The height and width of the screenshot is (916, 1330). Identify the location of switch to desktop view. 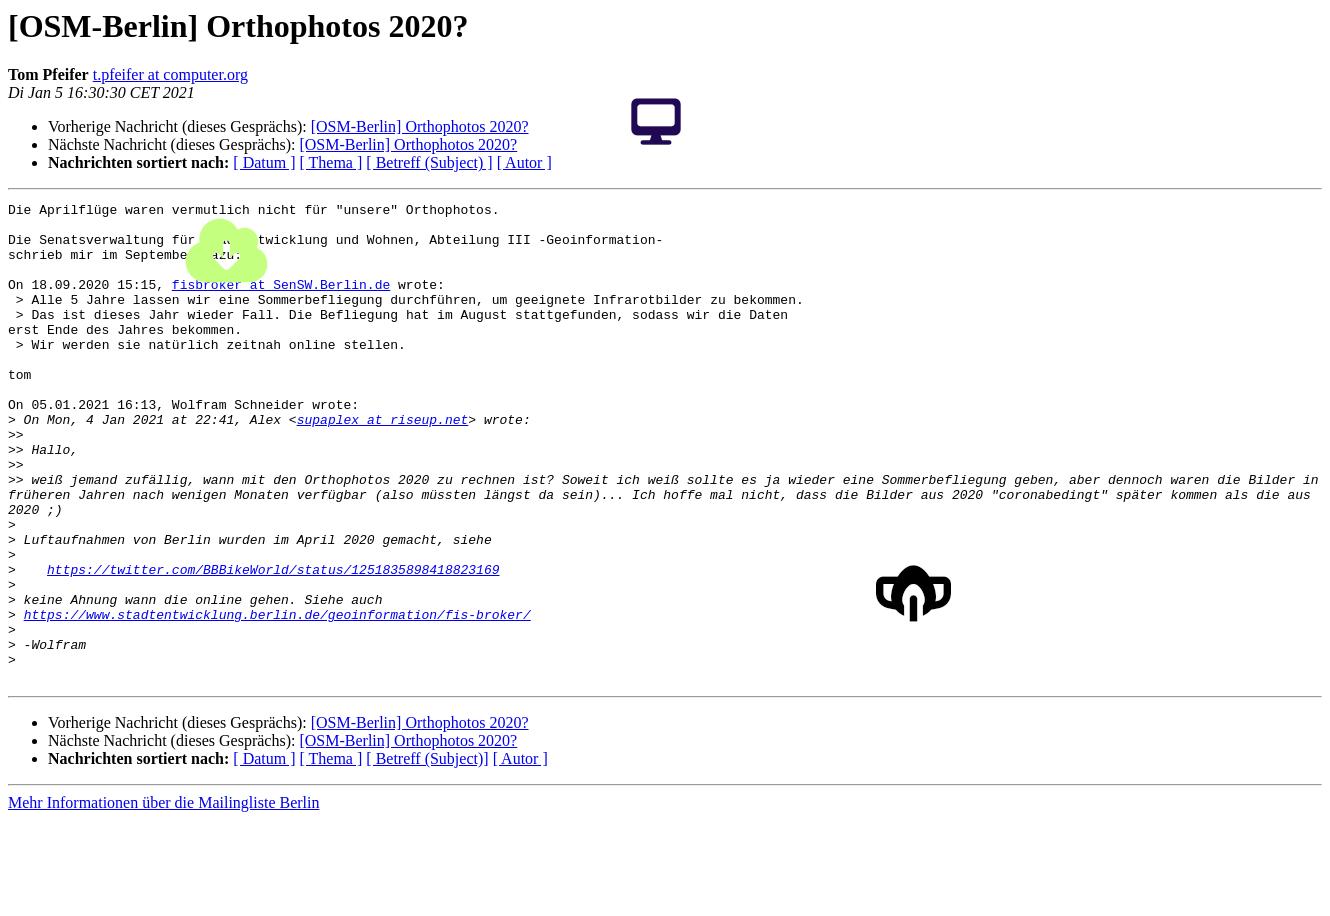
(656, 120).